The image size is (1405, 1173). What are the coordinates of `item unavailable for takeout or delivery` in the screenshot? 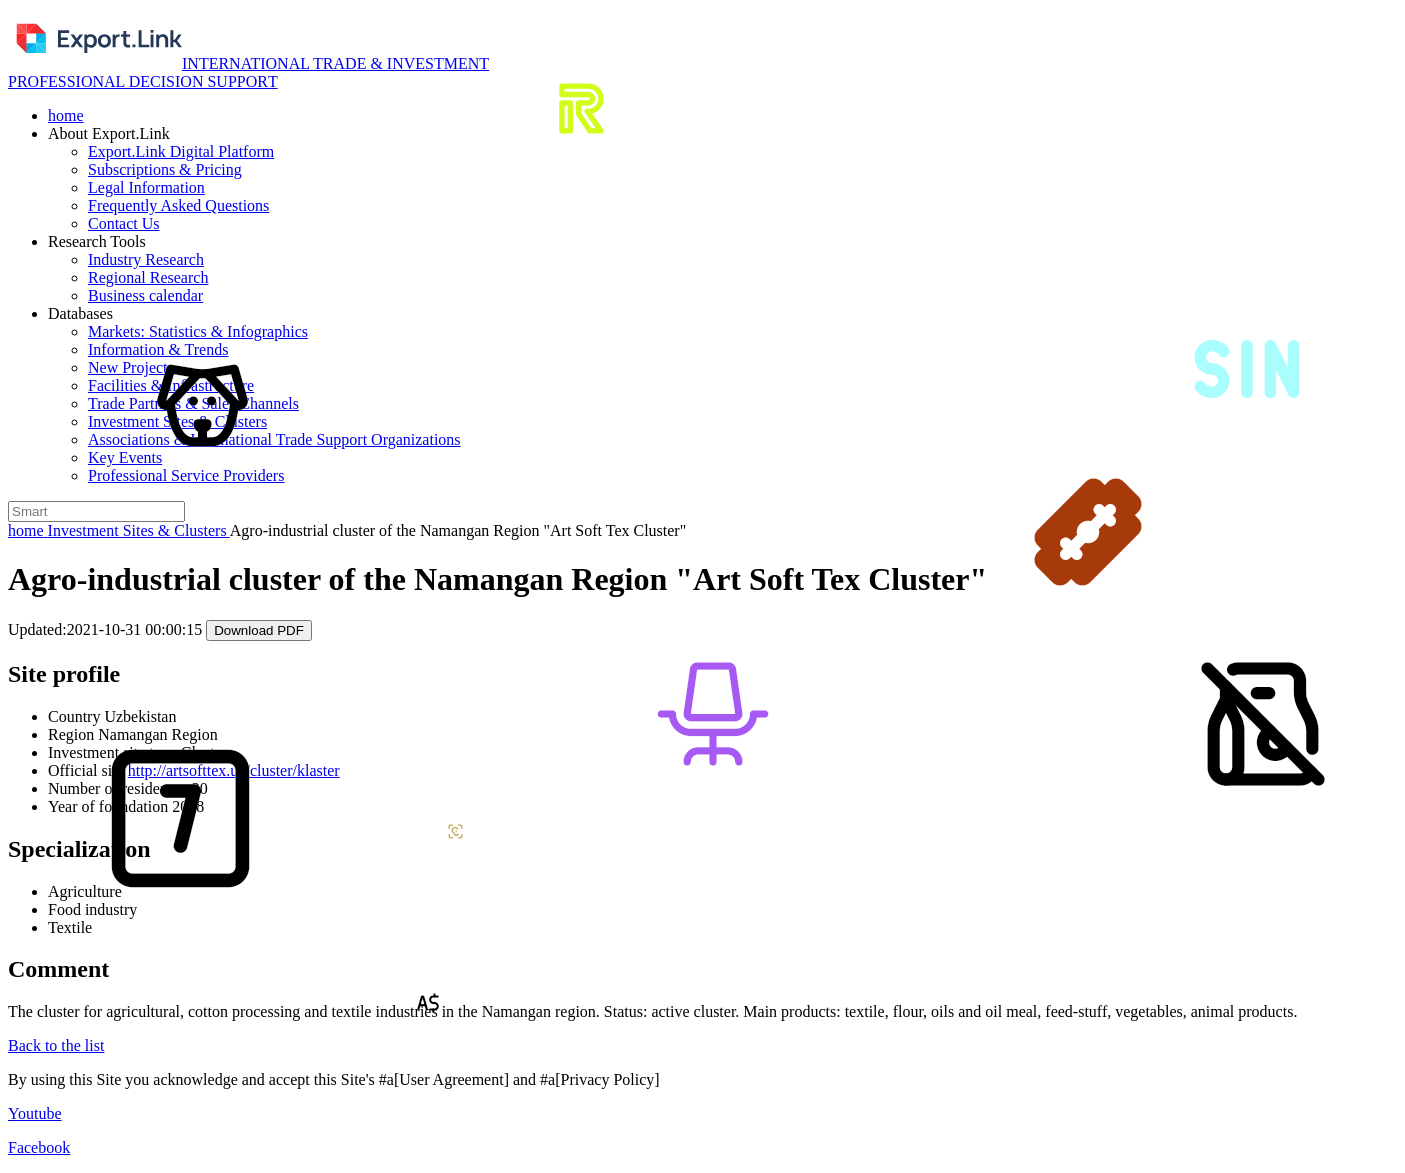 It's located at (1263, 724).